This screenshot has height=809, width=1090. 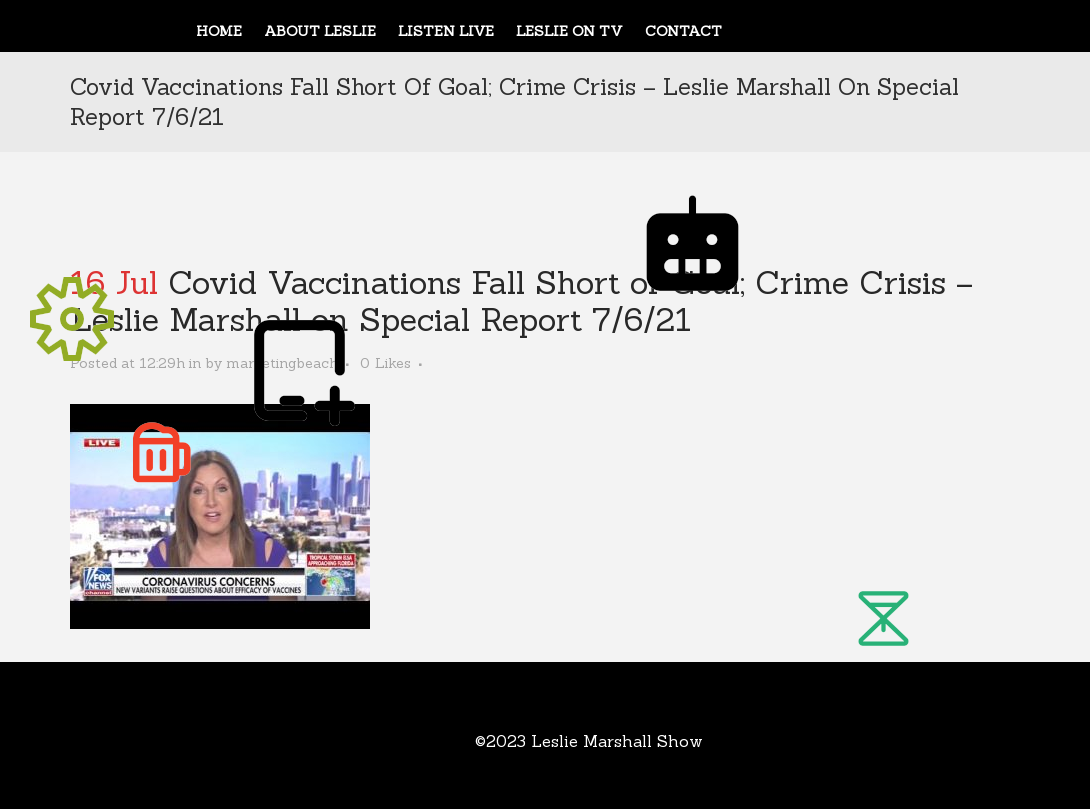 I want to click on open settings or preferences, so click(x=72, y=319).